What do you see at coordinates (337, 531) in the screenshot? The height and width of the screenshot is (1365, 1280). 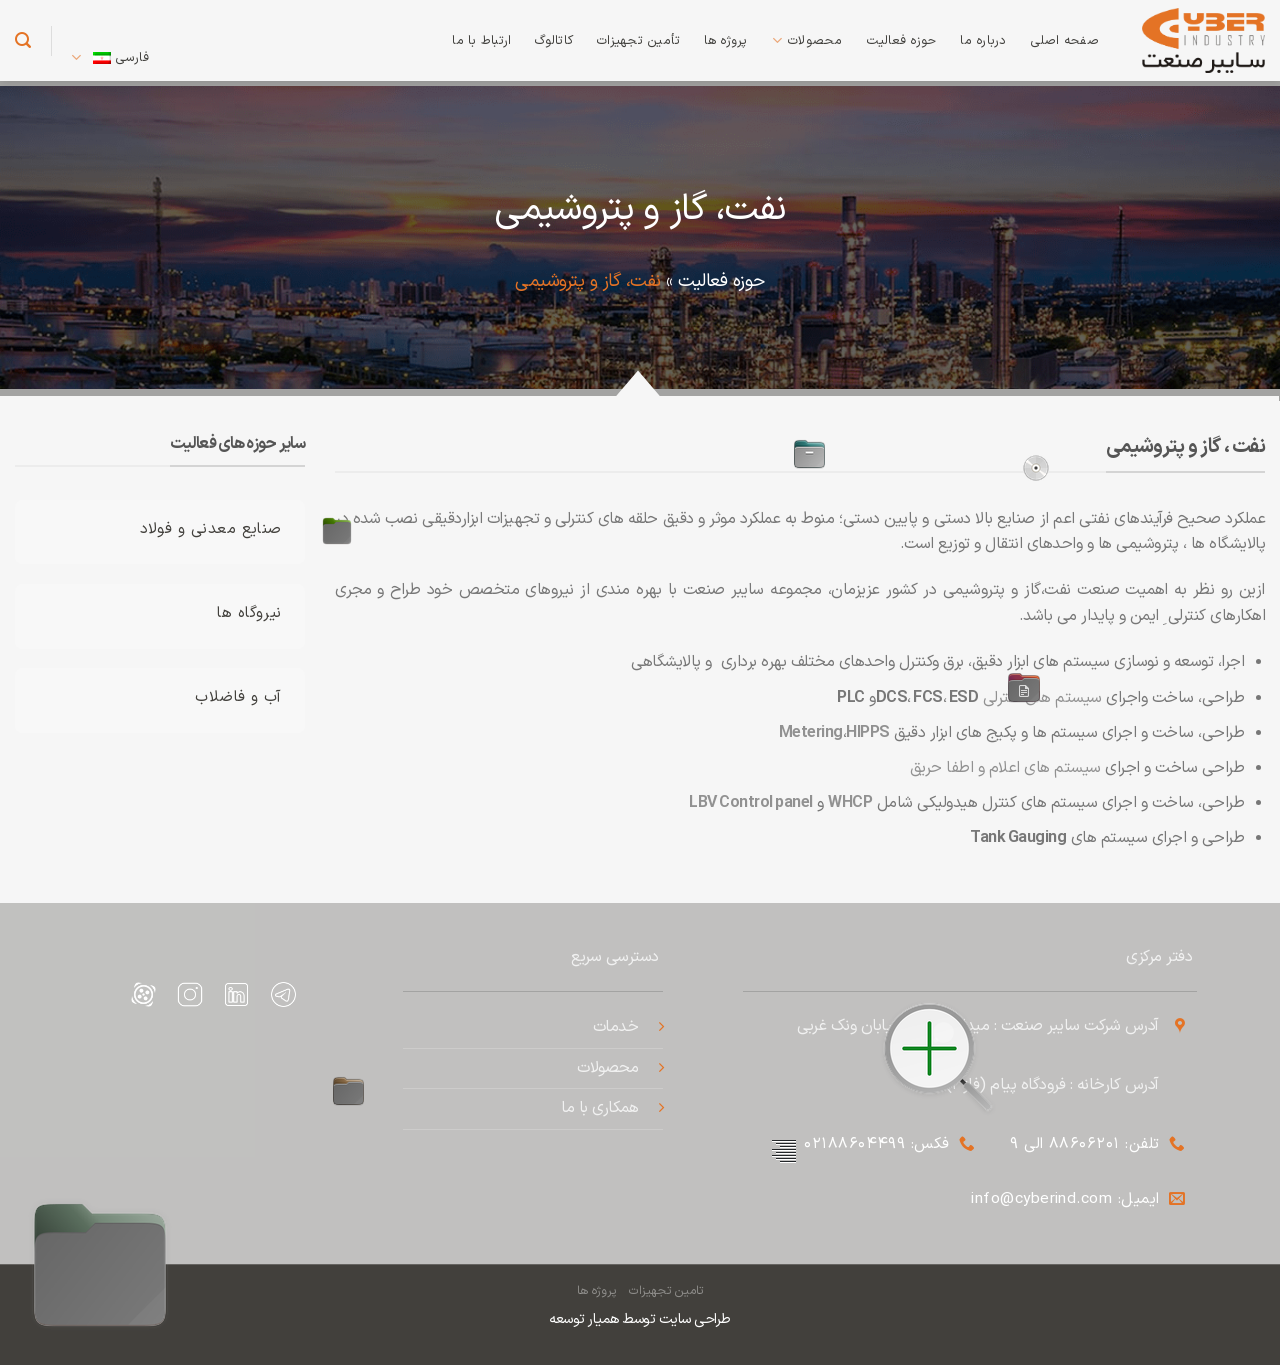 I see `open a folder to view its contents` at bounding box center [337, 531].